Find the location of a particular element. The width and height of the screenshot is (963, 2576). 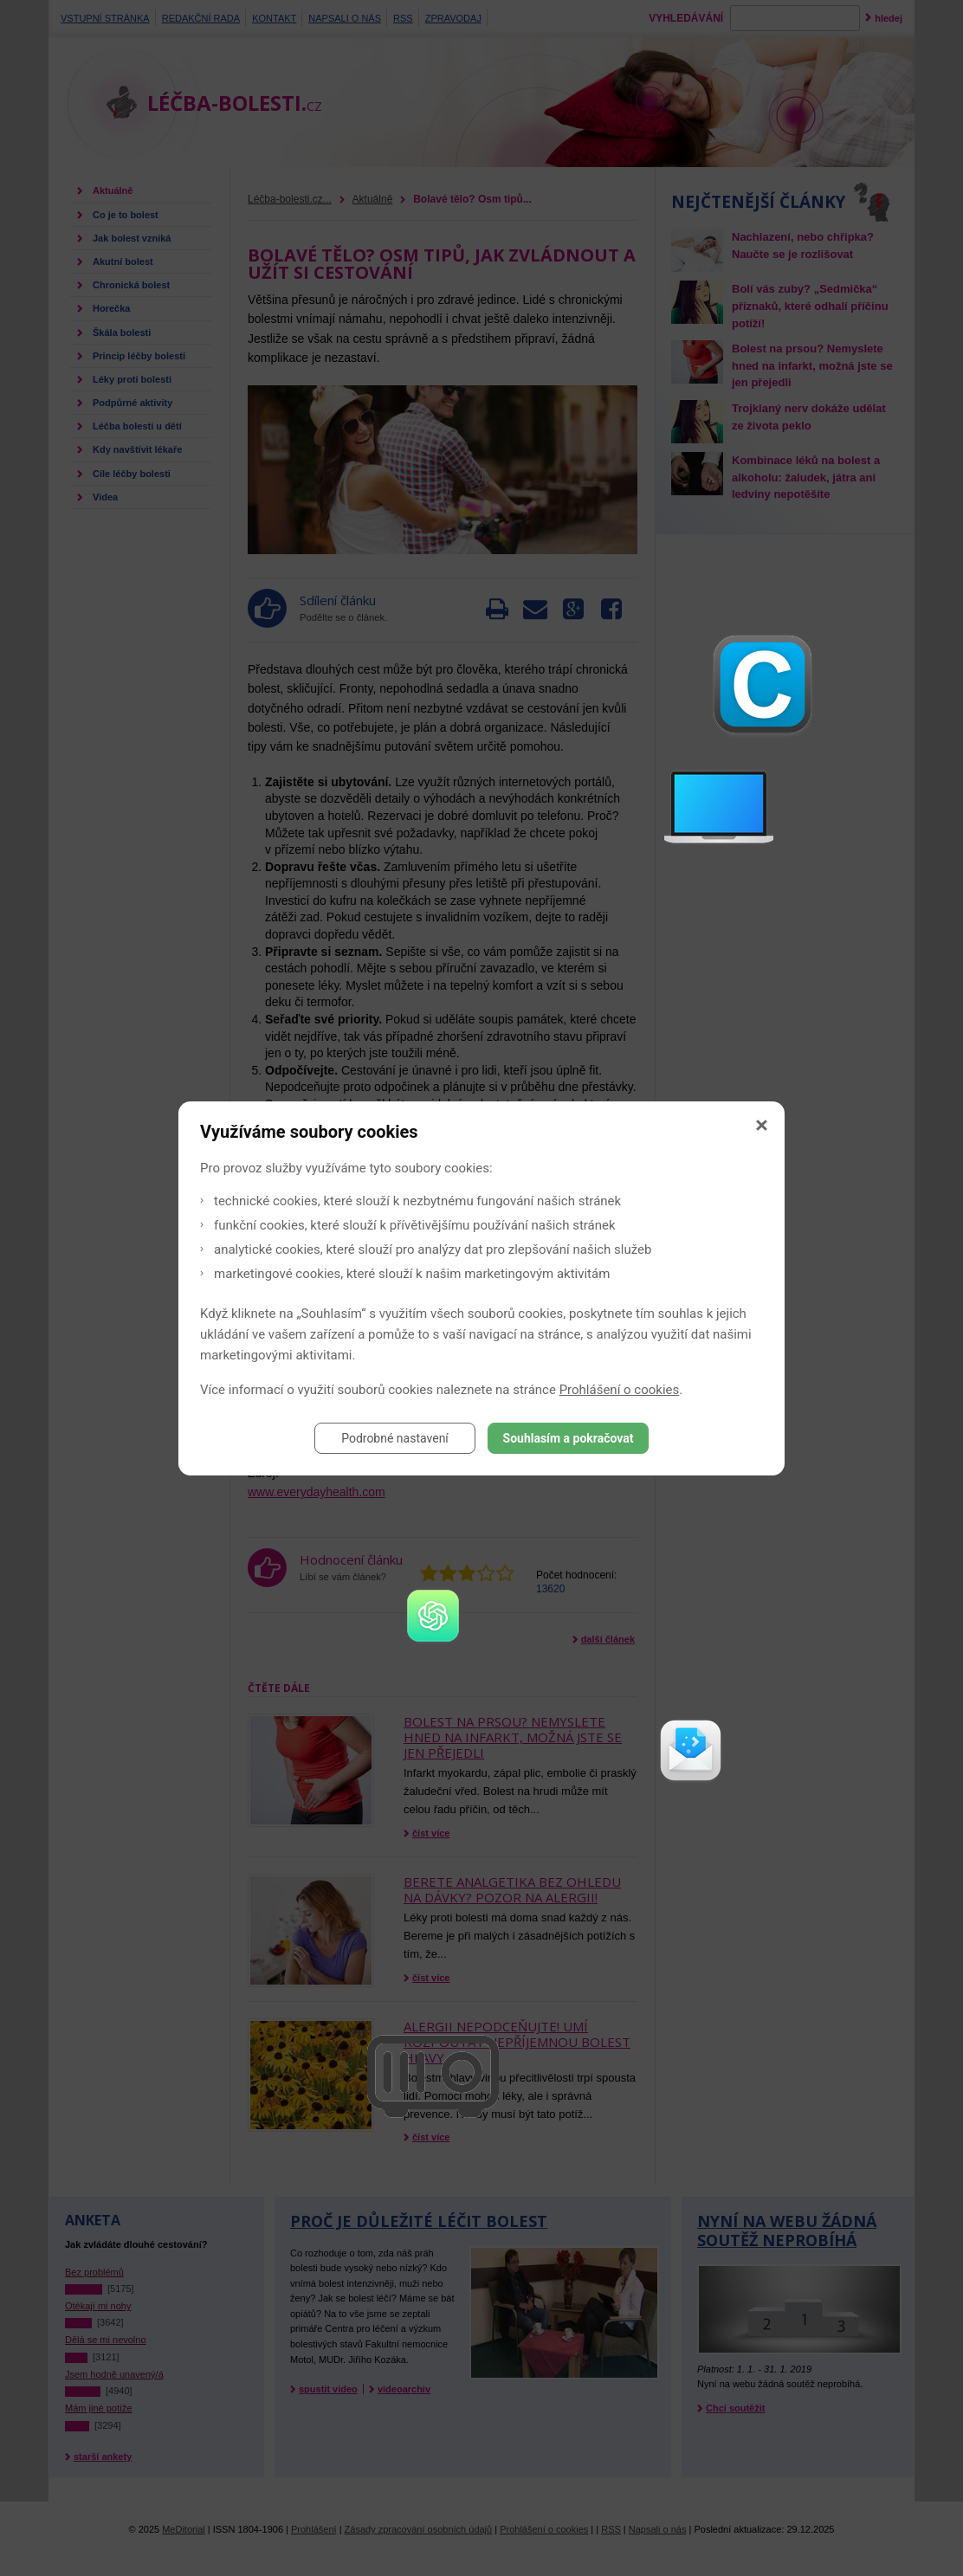

launch the cemu wii u emulator is located at coordinates (762, 684).